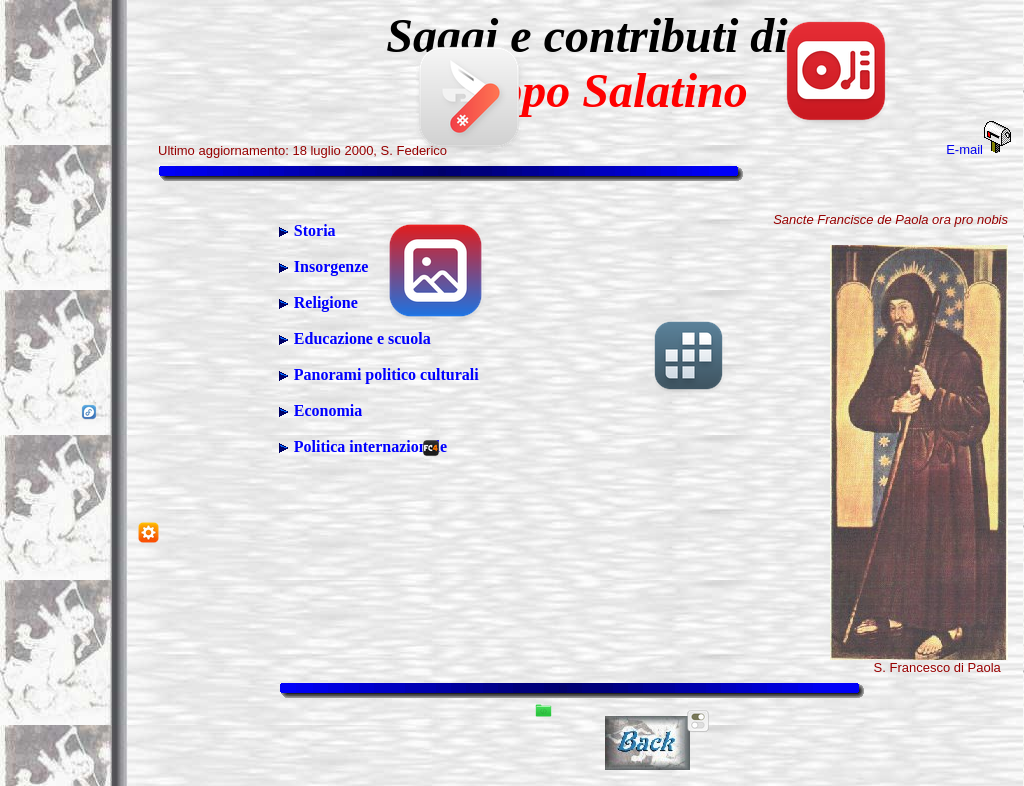 The height and width of the screenshot is (786, 1024). I want to click on open gnome tweaks to customize desktop settings, so click(698, 721).